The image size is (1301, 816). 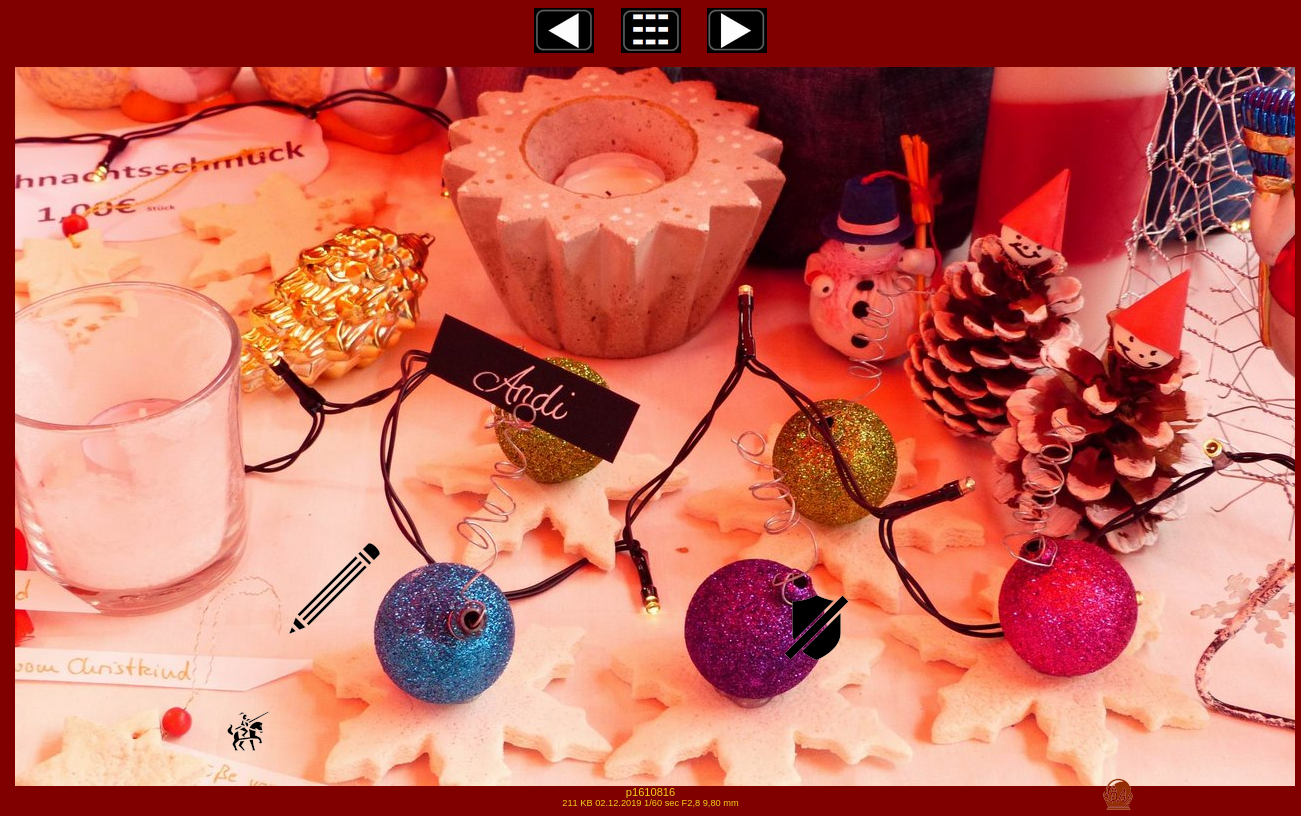 I want to click on protection or security features are disabled, so click(x=816, y=627).